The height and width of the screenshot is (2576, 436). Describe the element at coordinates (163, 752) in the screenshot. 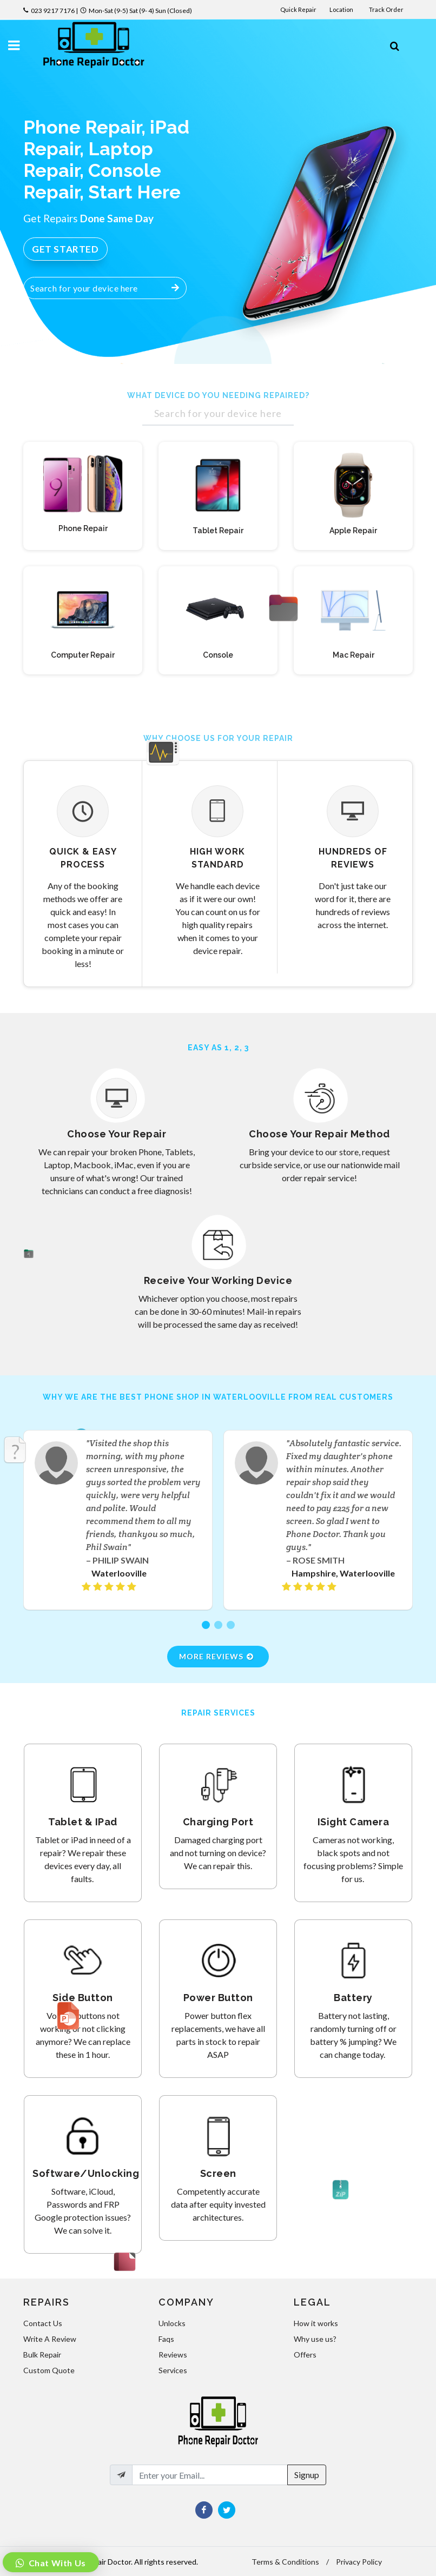

I see `open system monitor application` at that location.